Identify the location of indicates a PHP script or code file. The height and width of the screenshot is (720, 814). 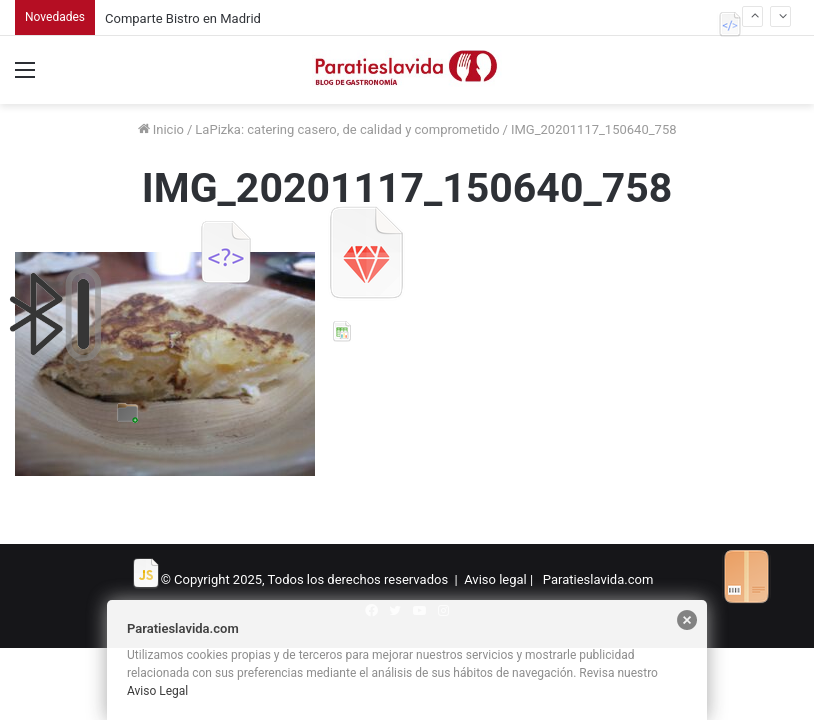
(226, 252).